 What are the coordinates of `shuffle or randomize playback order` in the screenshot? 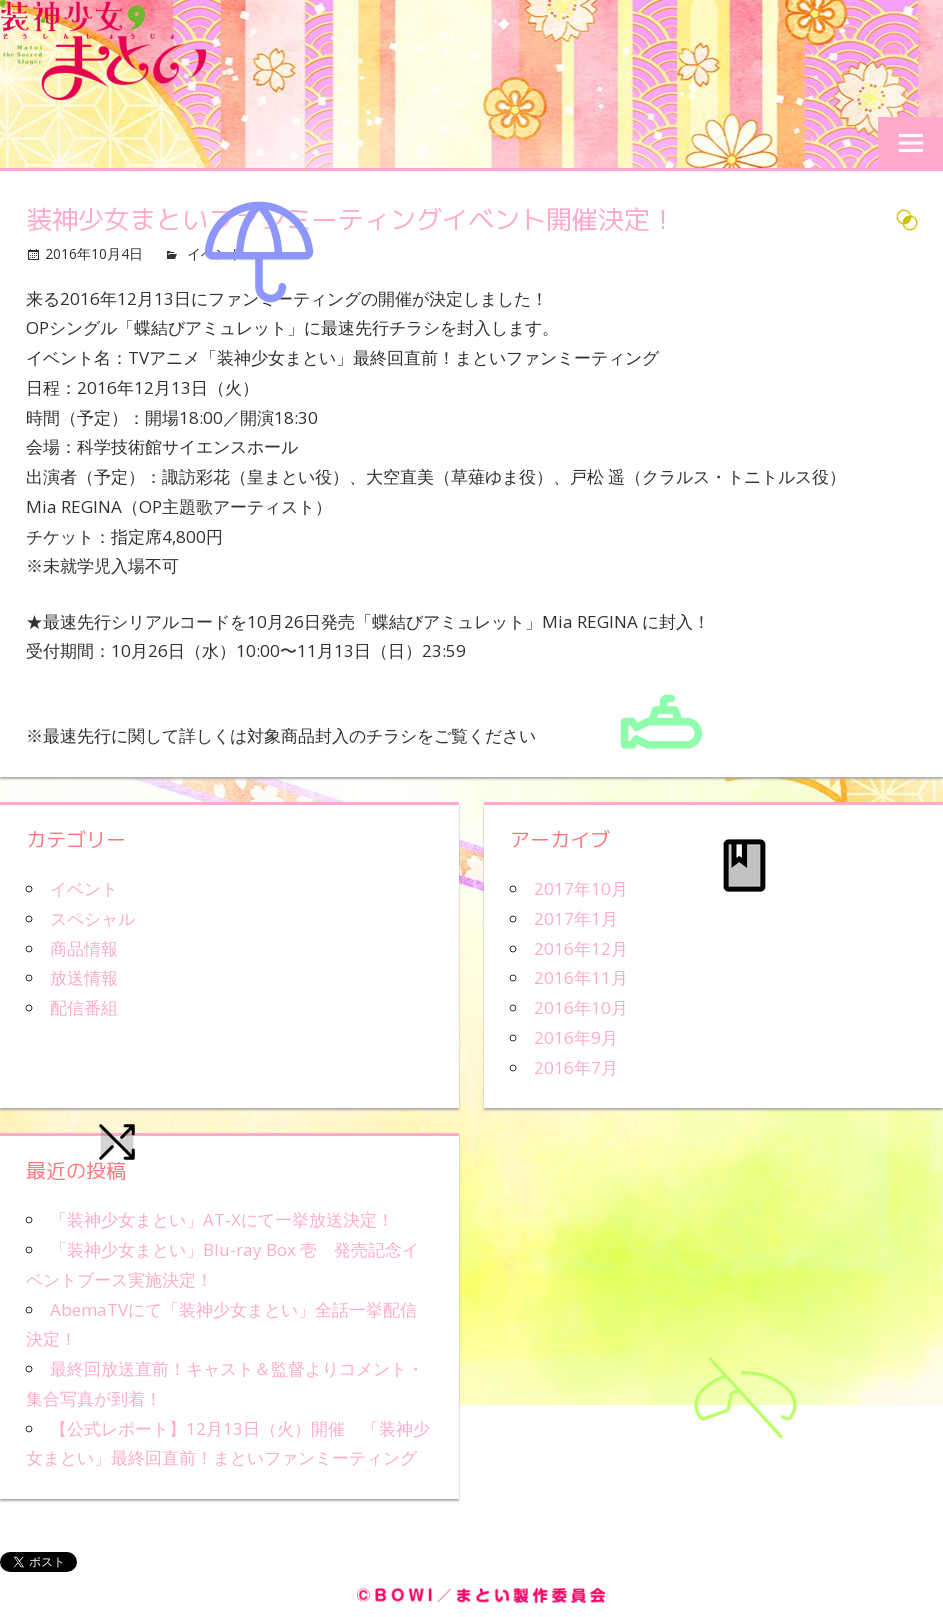 It's located at (117, 1142).